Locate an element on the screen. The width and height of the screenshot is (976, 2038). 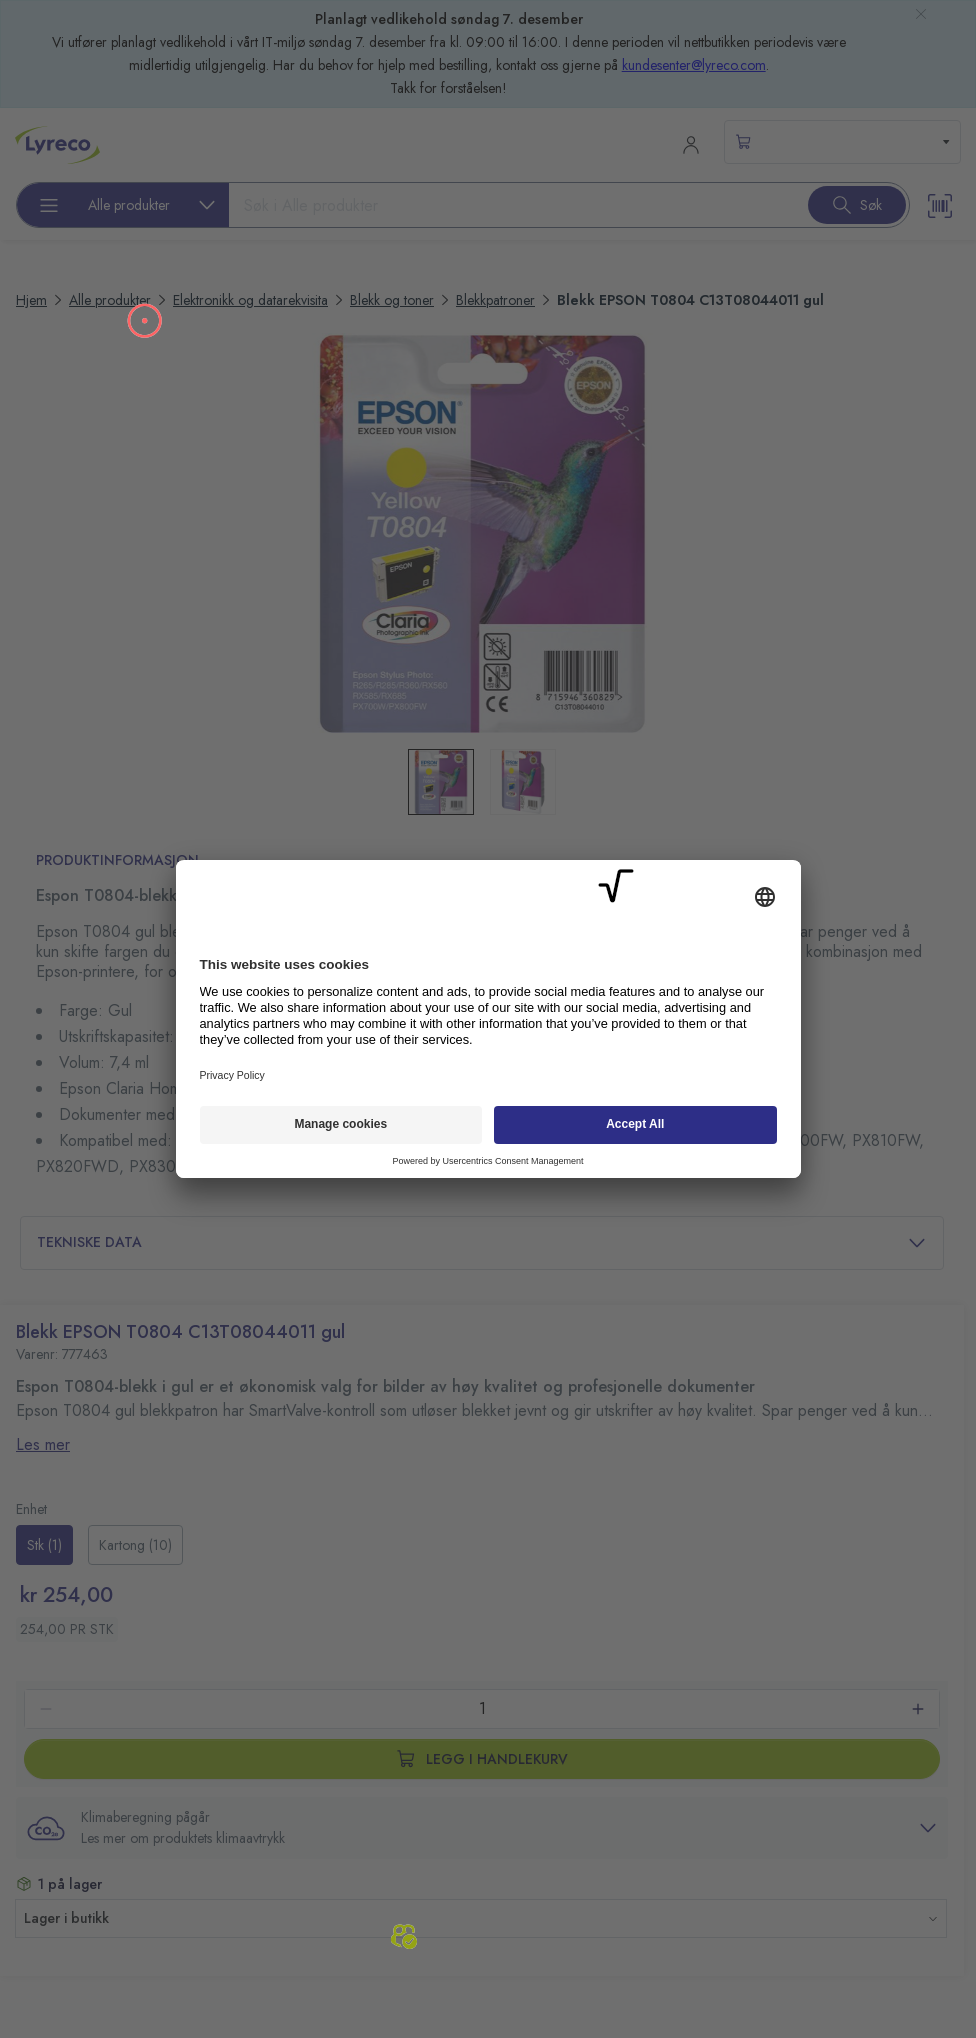
github copilot connection successful is located at coordinates (404, 1936).